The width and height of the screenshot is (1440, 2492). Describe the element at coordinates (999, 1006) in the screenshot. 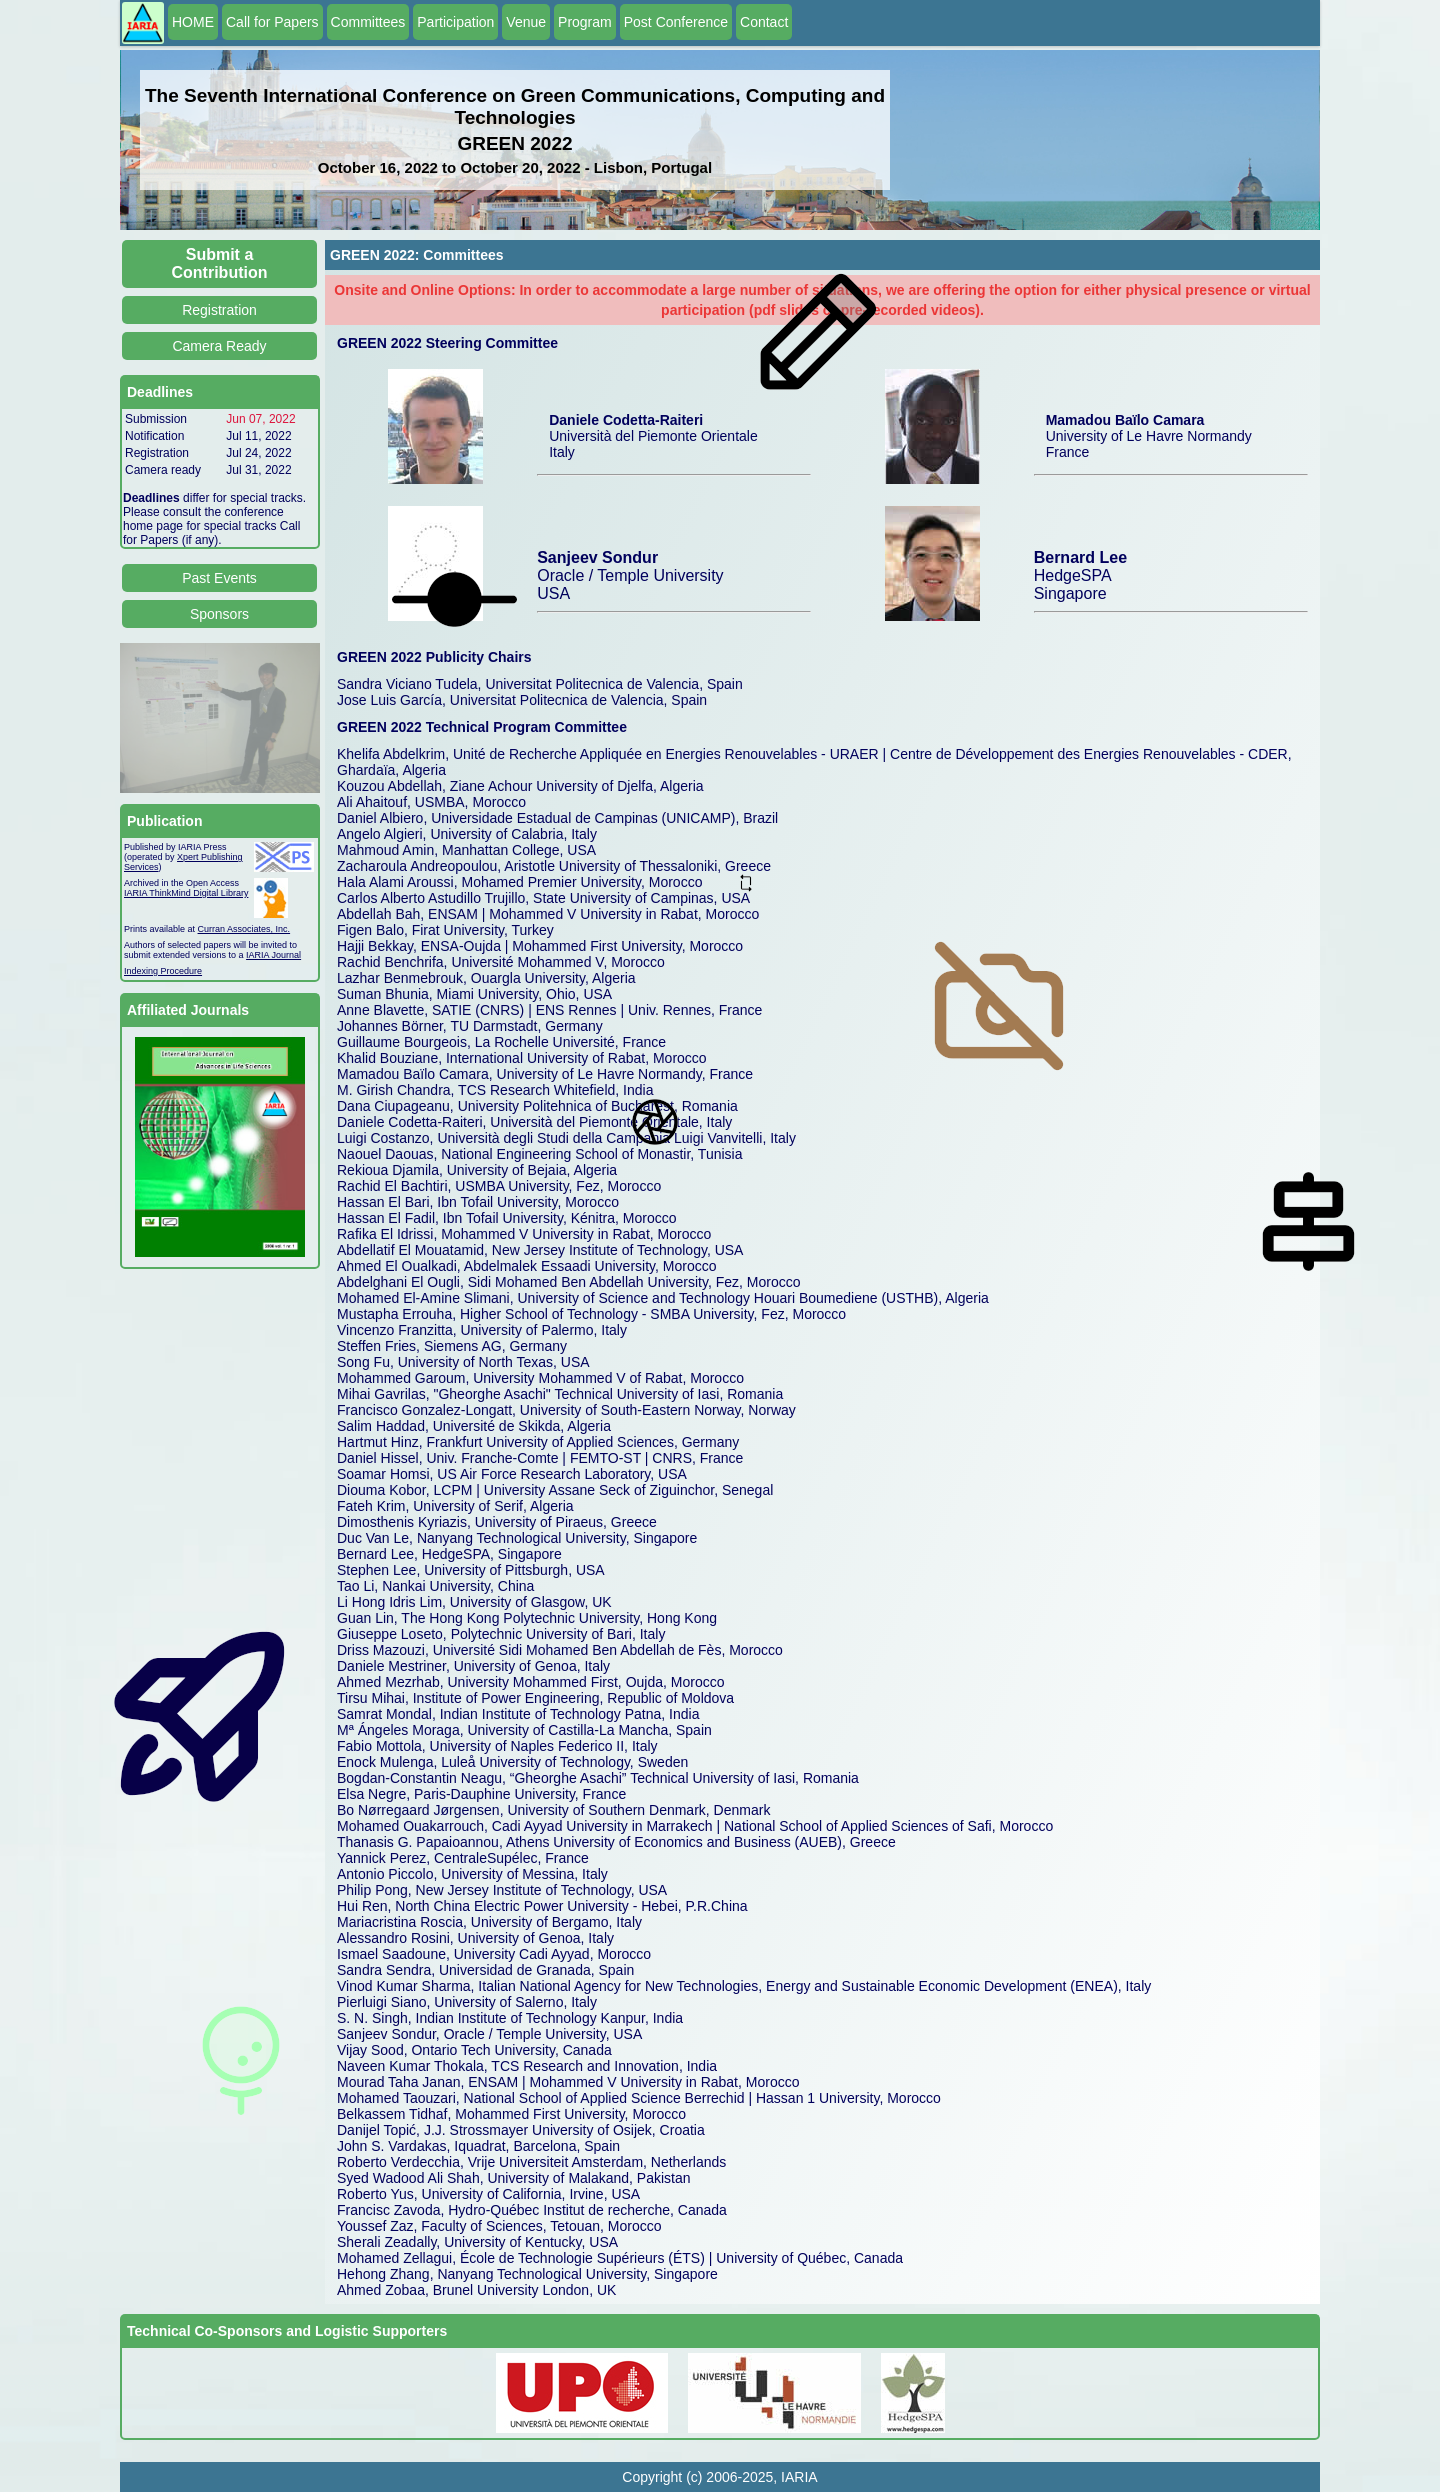

I see `camera is disabled or unavailable` at that location.